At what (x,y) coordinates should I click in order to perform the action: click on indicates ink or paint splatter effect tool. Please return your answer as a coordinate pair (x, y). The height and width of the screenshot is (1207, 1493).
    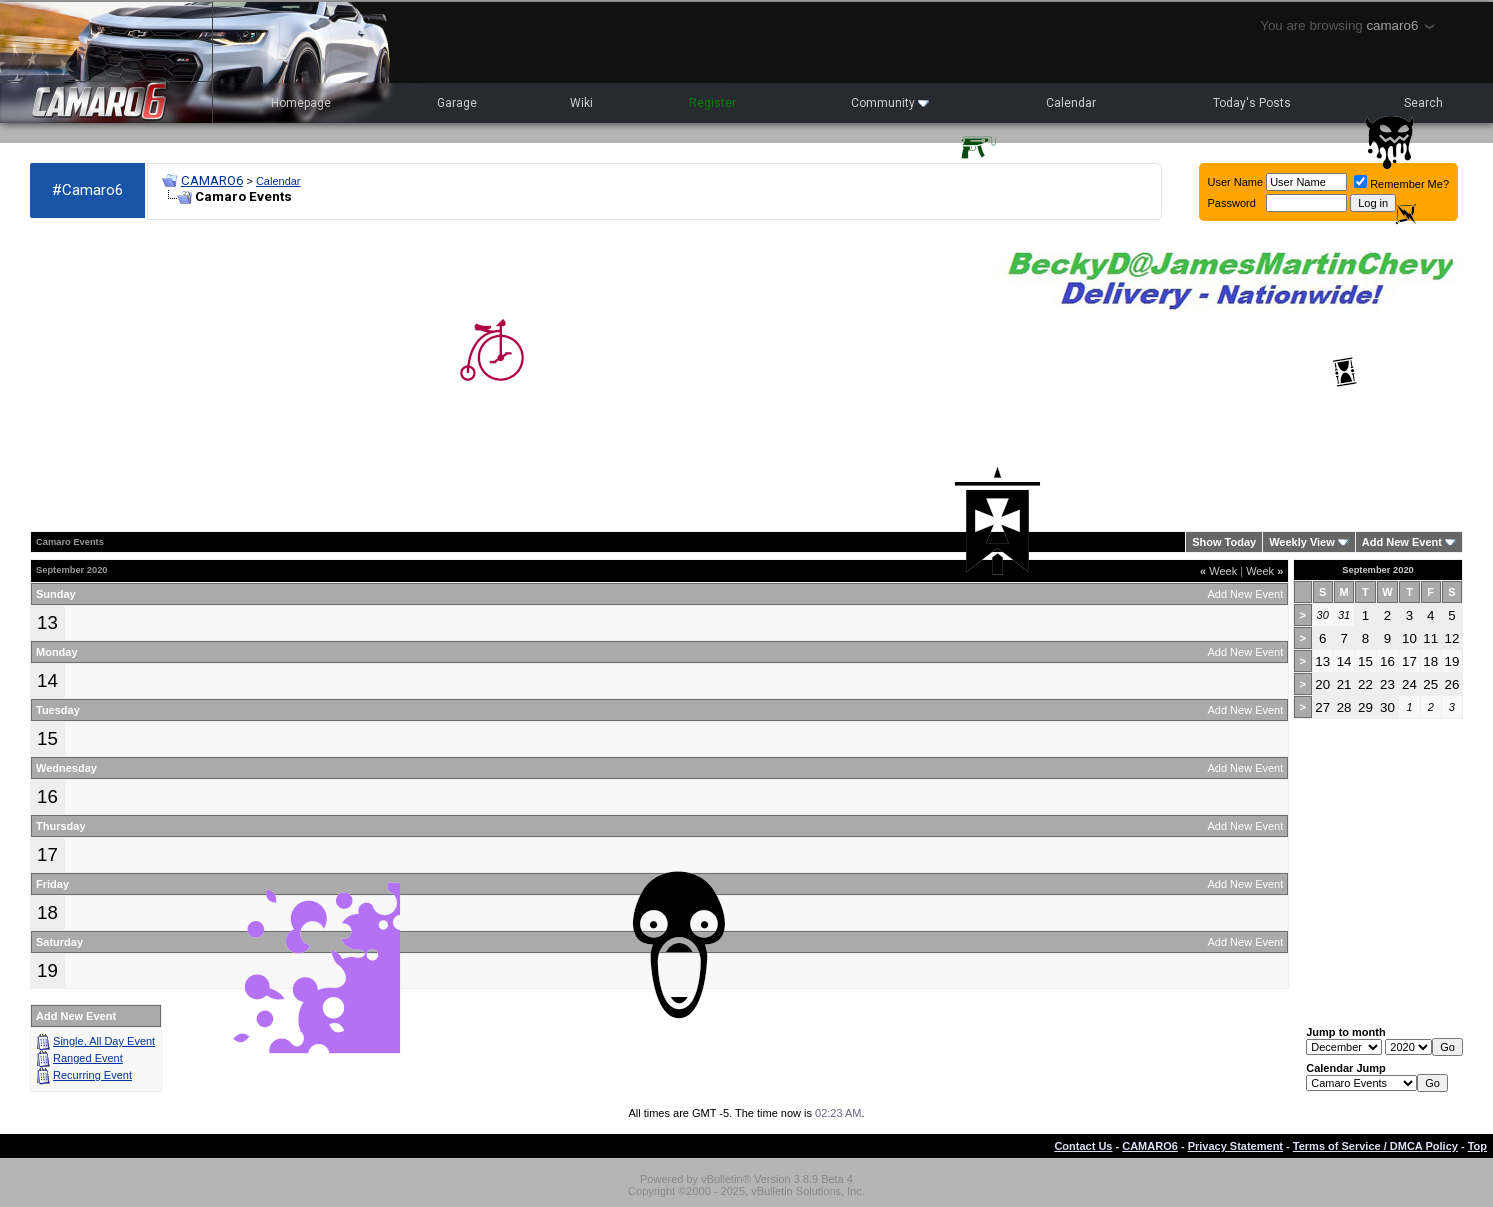
    Looking at the image, I should click on (316, 968).